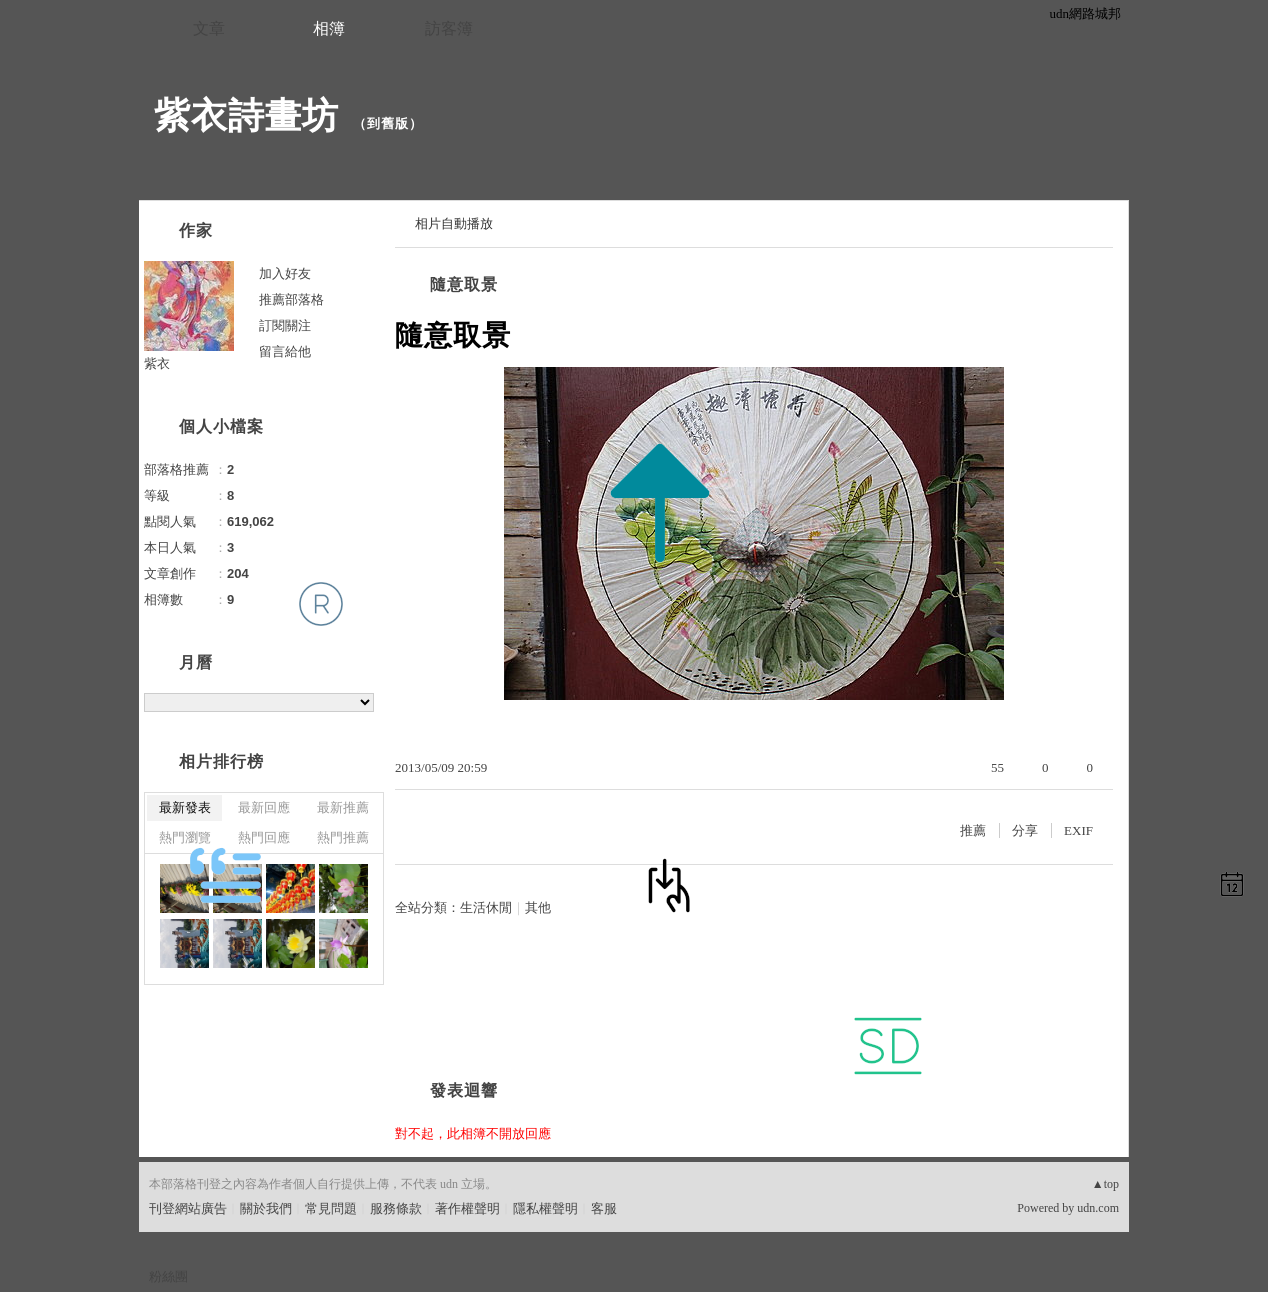 Image resolution: width=1268 pixels, height=1292 pixels. Describe the element at coordinates (321, 604) in the screenshot. I see `indicates registered trademark status` at that location.